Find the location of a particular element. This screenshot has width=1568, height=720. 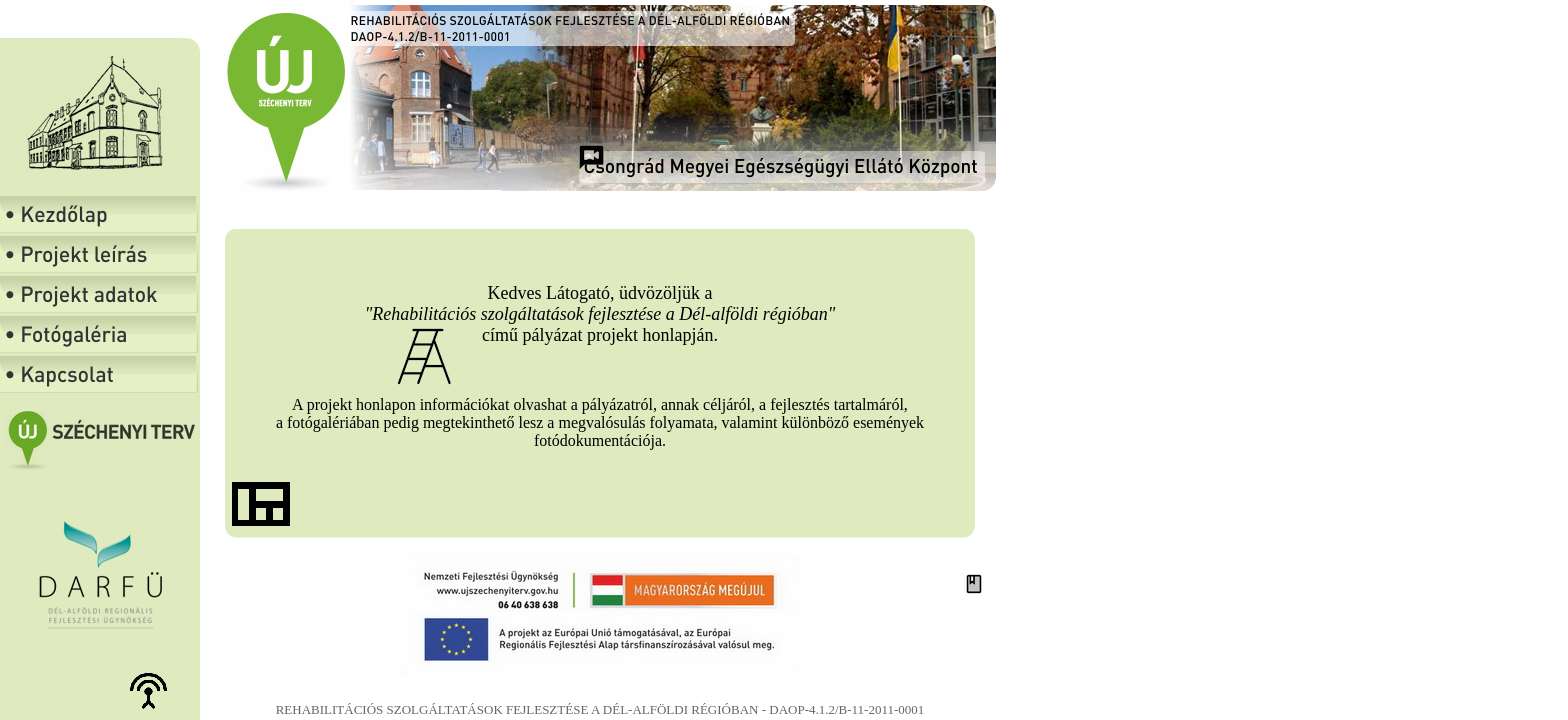

access tools or equipment section is located at coordinates (425, 356).